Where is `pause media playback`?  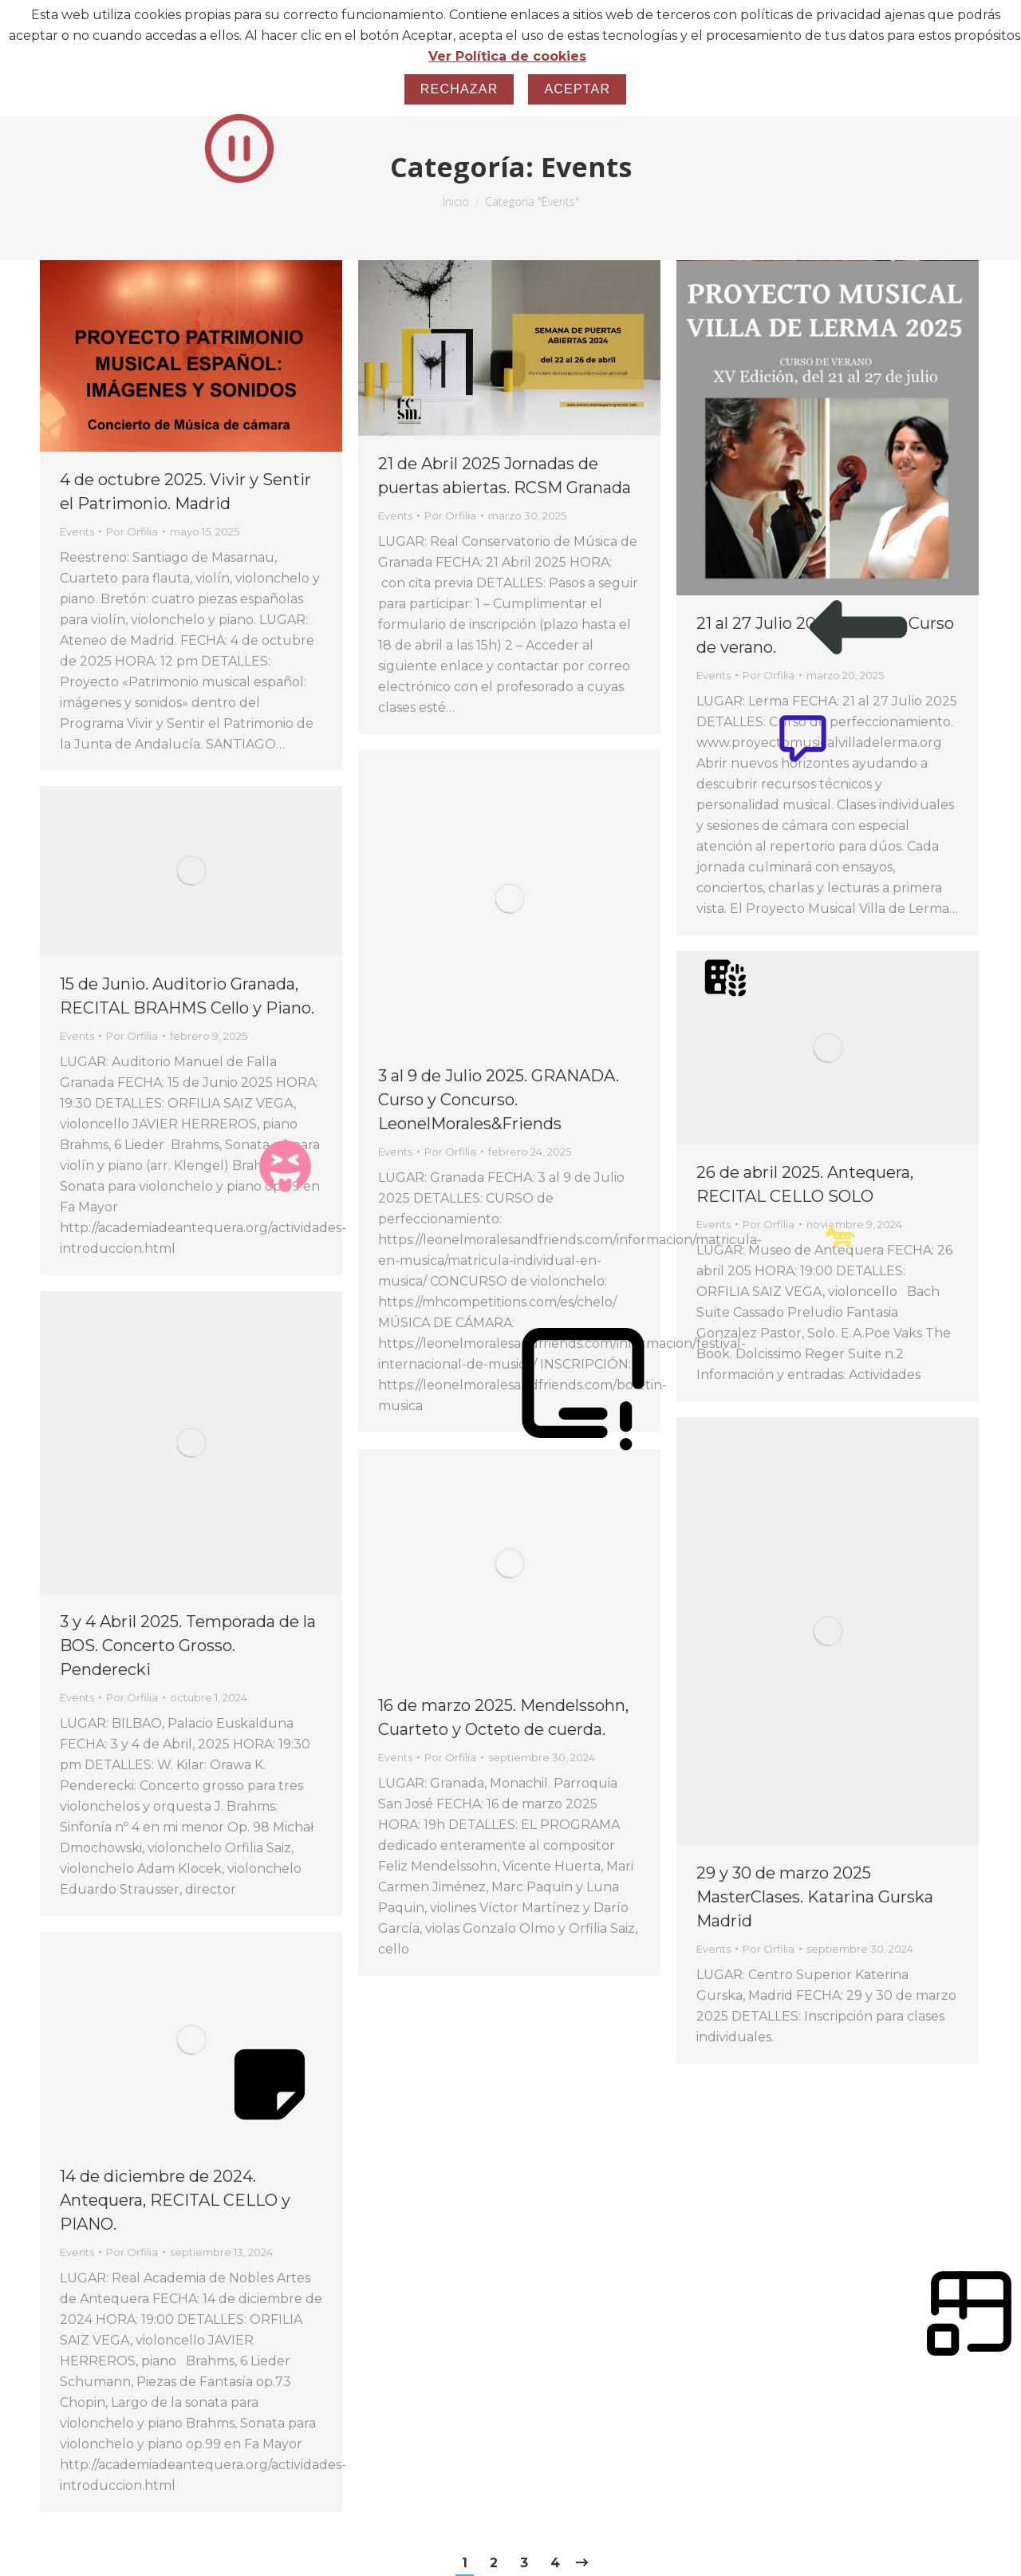 pause media playback is located at coordinates (239, 148).